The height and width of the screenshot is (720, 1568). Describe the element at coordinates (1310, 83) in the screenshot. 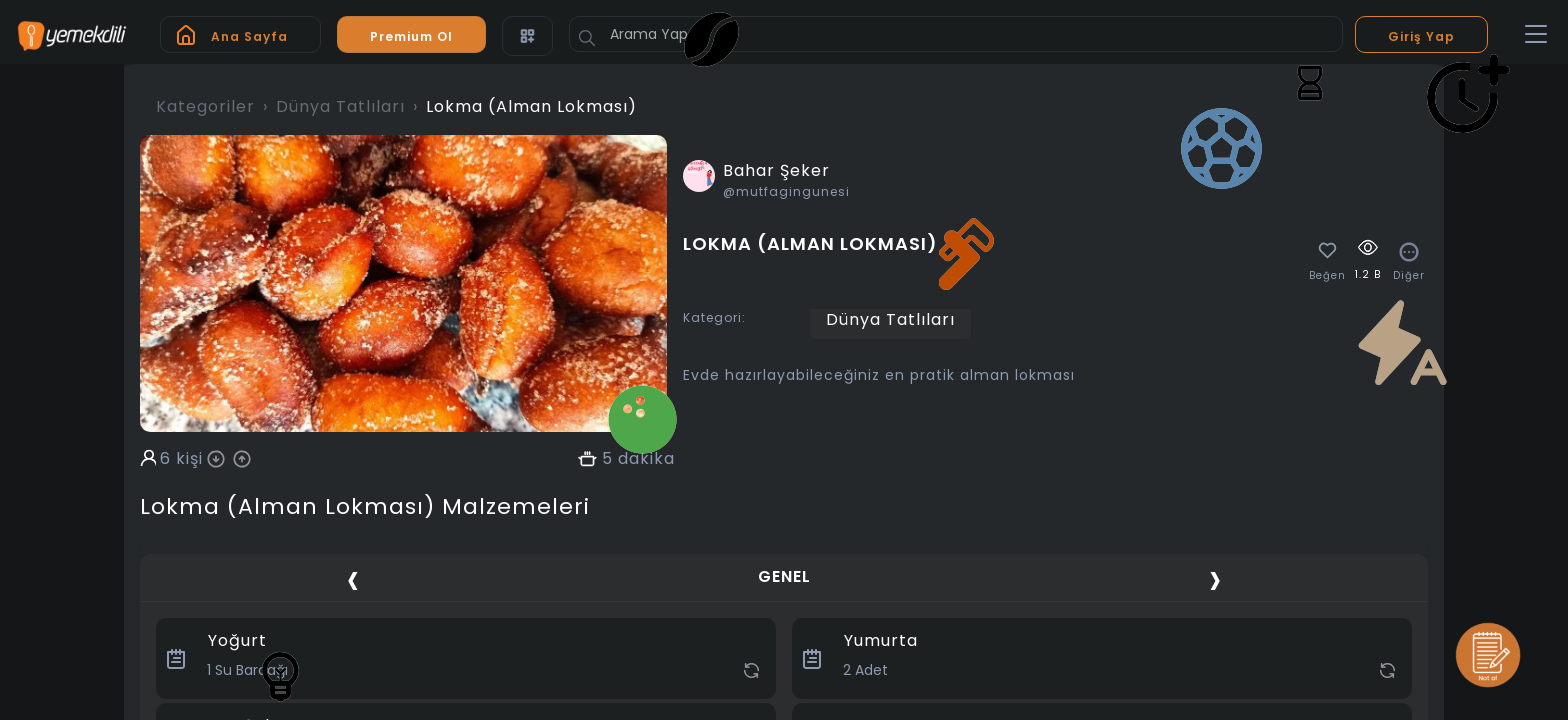

I see `indicates time is running low` at that location.